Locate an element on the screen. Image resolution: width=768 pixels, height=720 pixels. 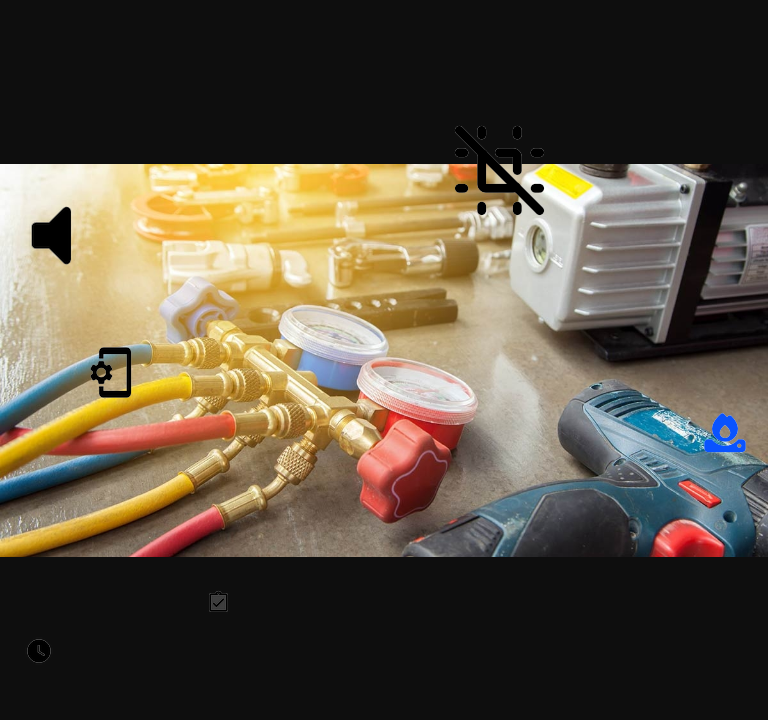
artboard or canvas is disabled is located at coordinates (499, 170).